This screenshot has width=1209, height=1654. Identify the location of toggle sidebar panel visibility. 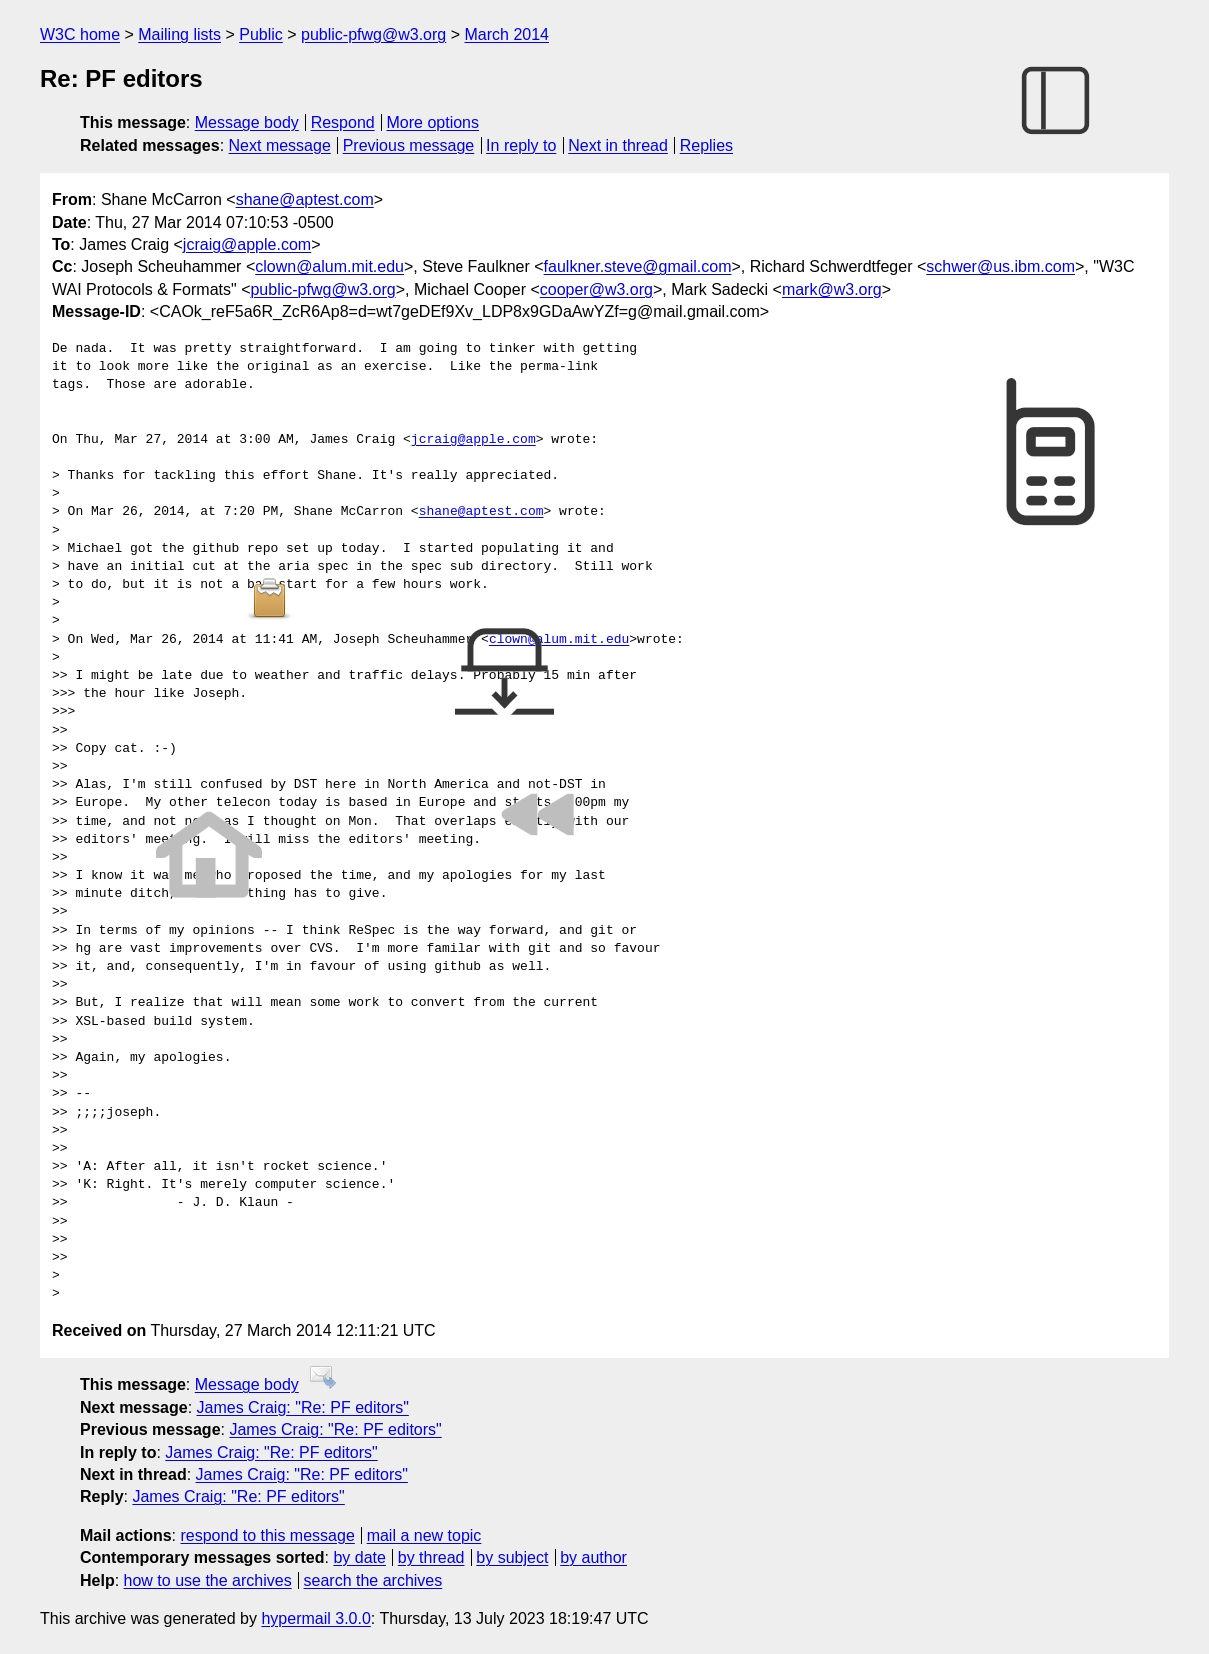
(1055, 100).